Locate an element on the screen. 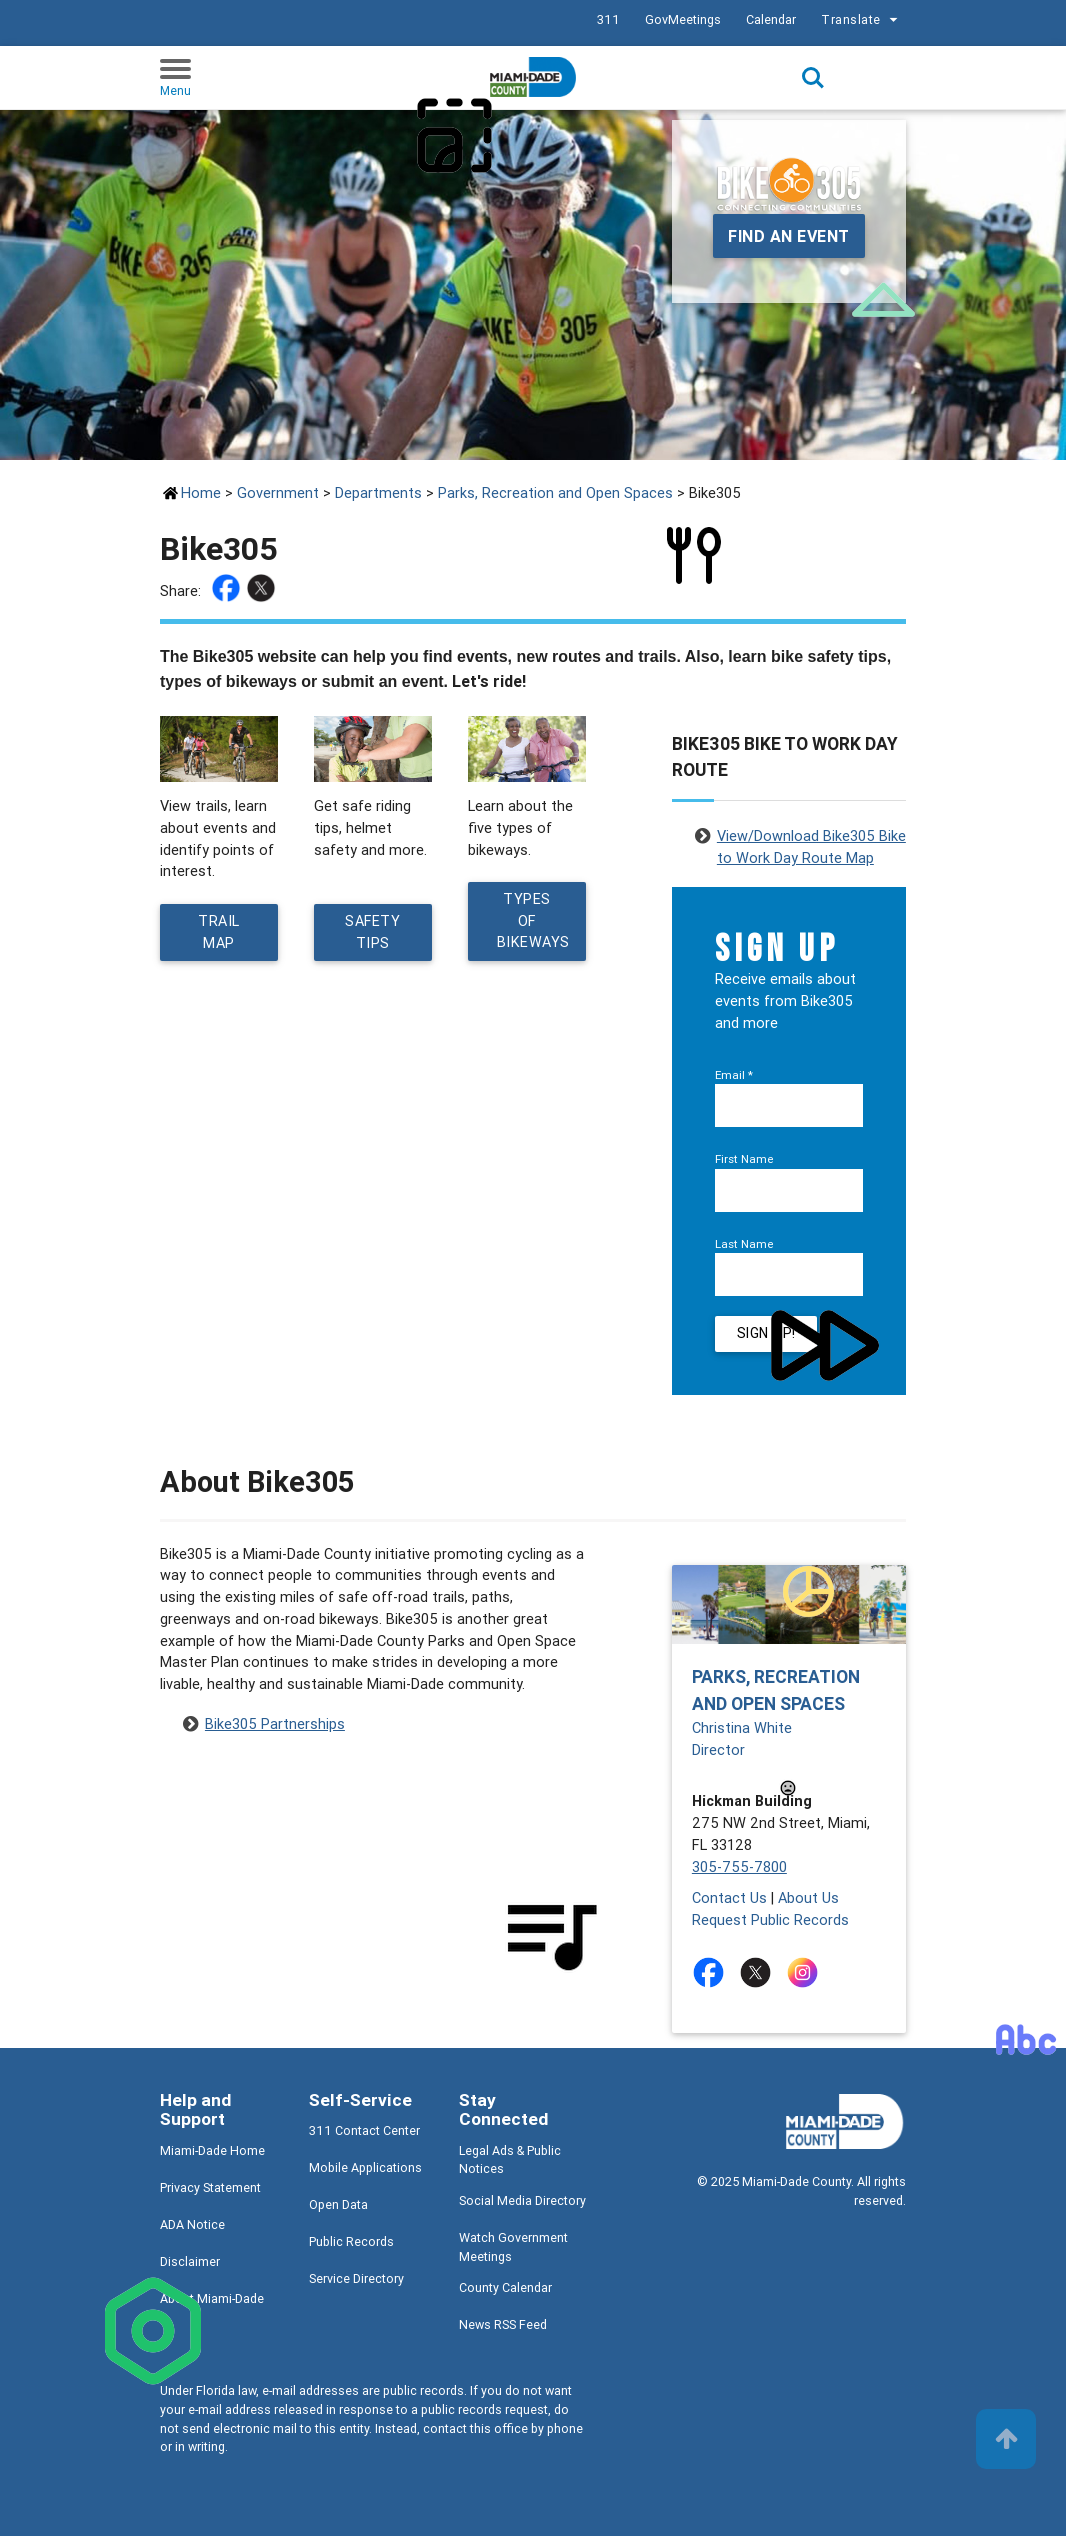 The image size is (1066, 2539). enable picture-in-picture mode for an image is located at coordinates (454, 135).